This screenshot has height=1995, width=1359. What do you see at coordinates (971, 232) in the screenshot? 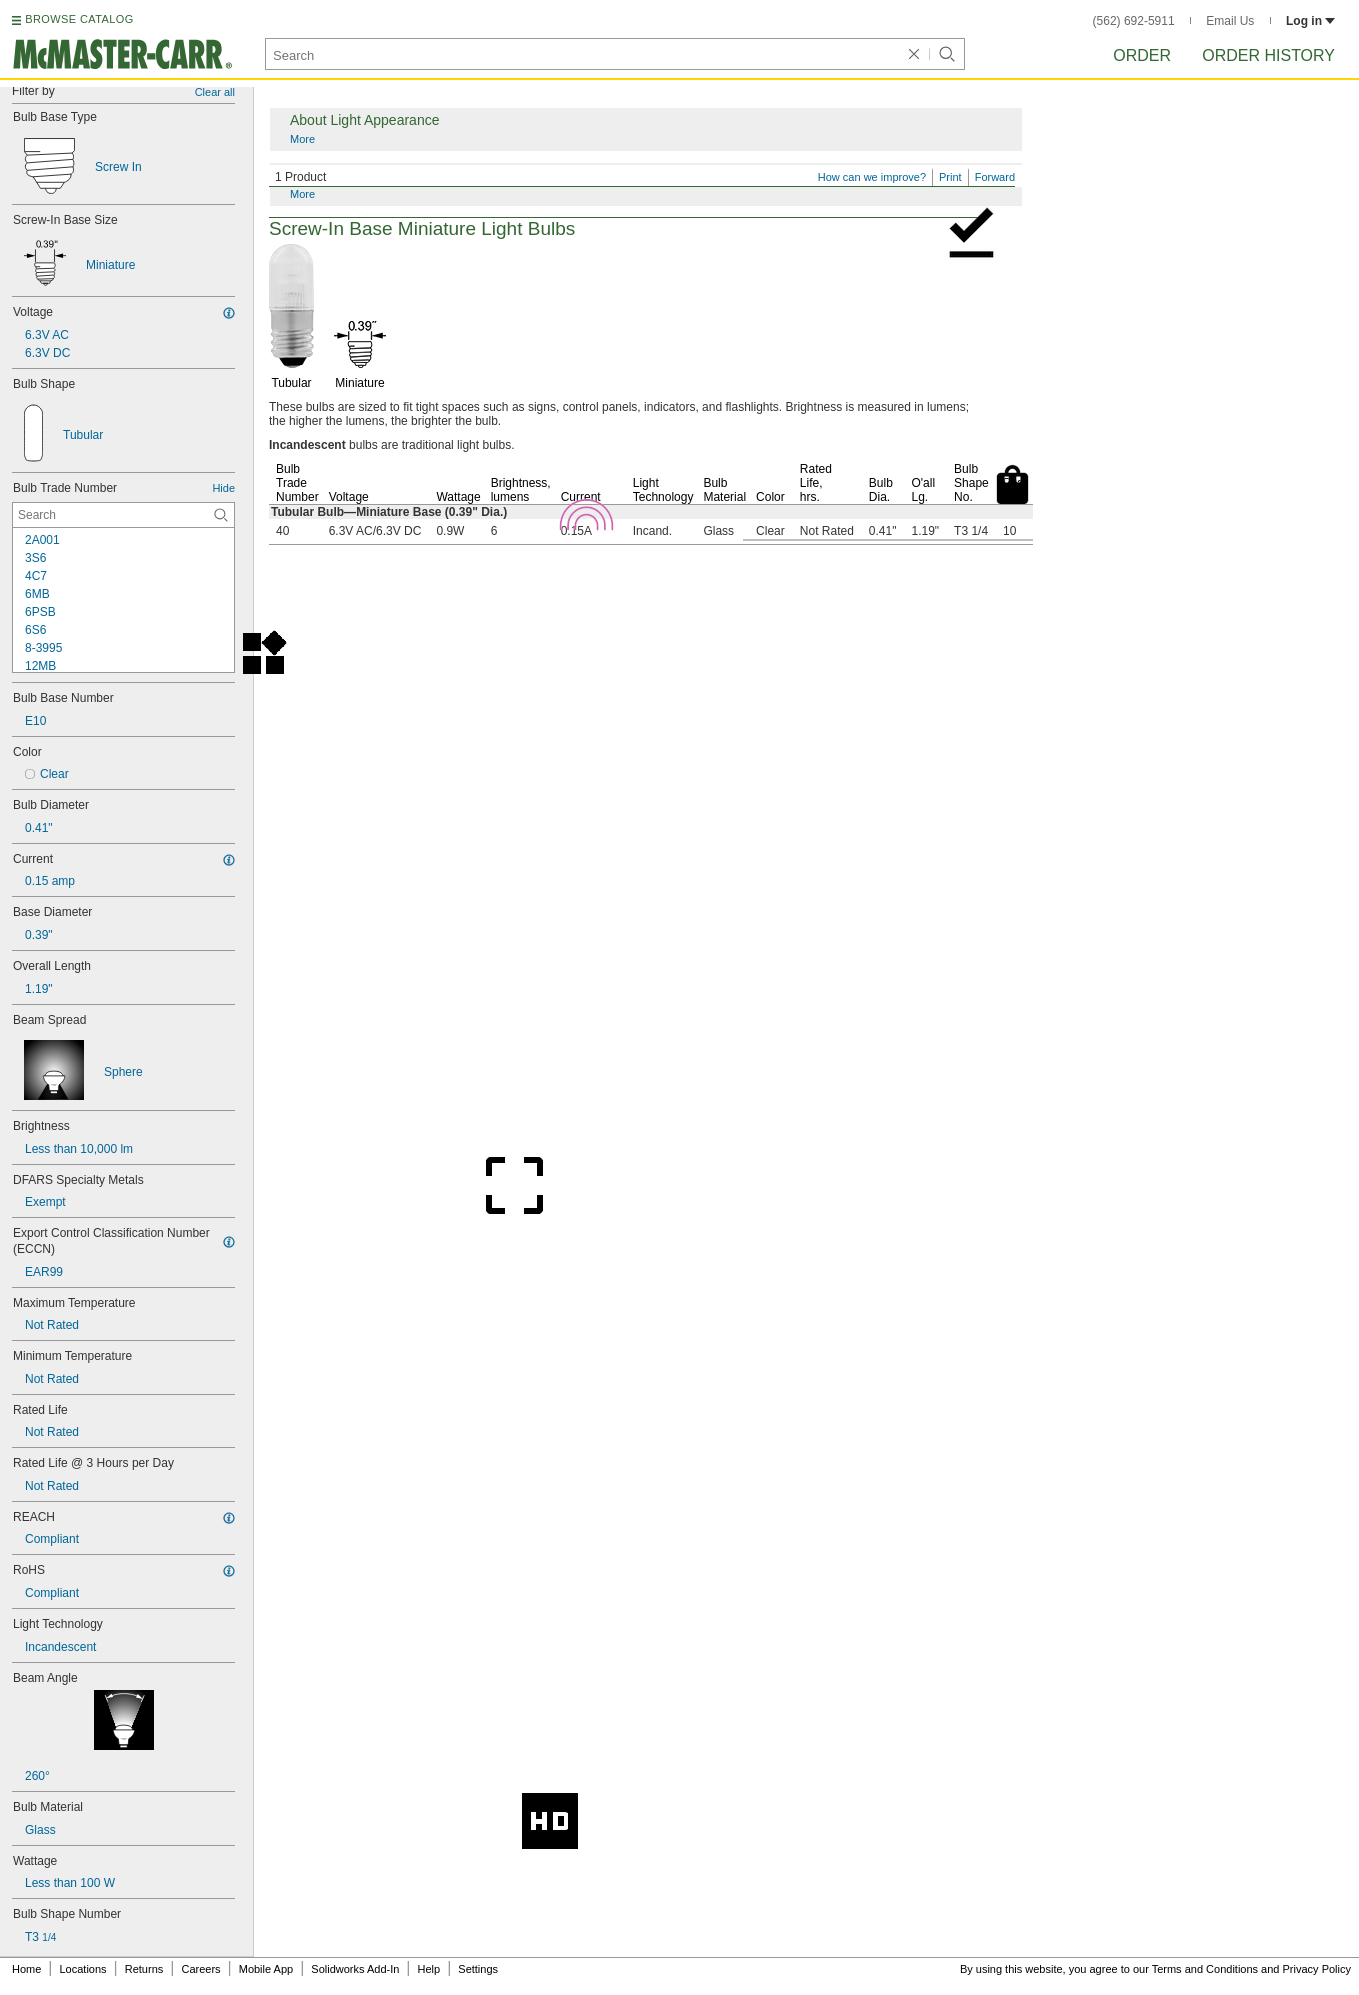
I see `download complete` at bounding box center [971, 232].